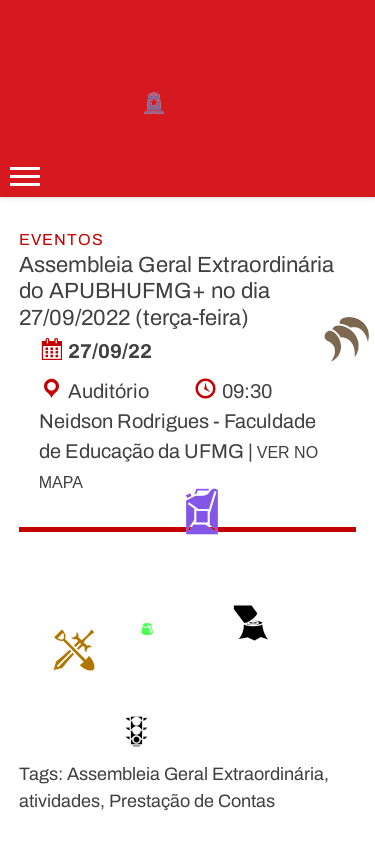 The width and height of the screenshot is (375, 845). I want to click on logging or deforestation activity indicator, so click(251, 623).